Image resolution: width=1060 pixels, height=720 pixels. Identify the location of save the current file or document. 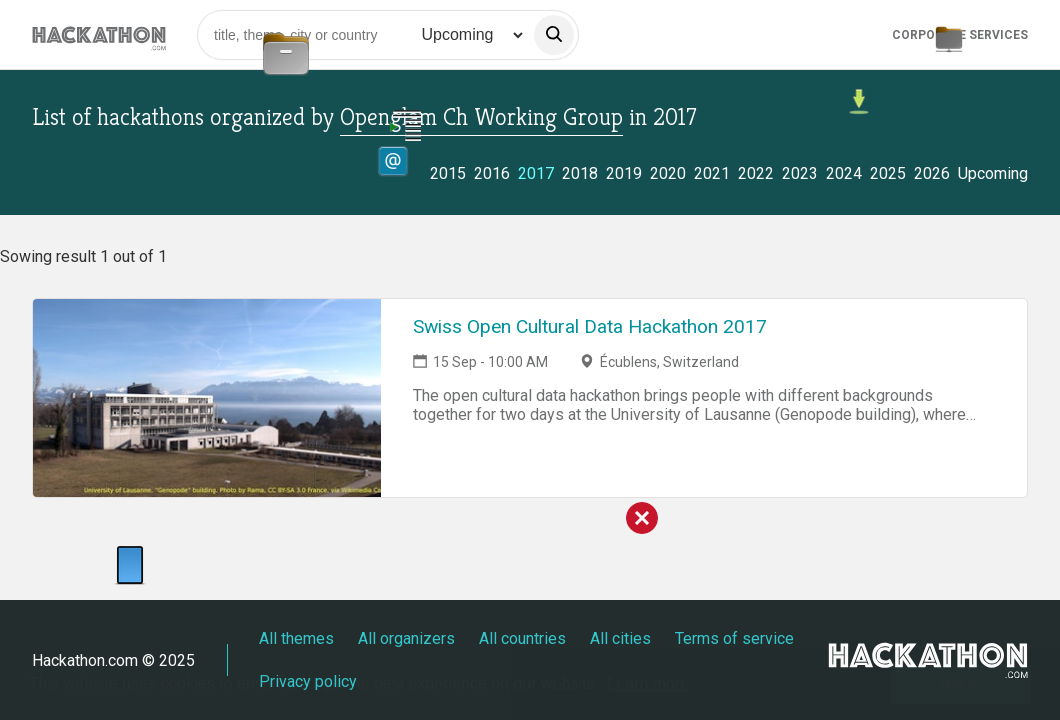
(859, 99).